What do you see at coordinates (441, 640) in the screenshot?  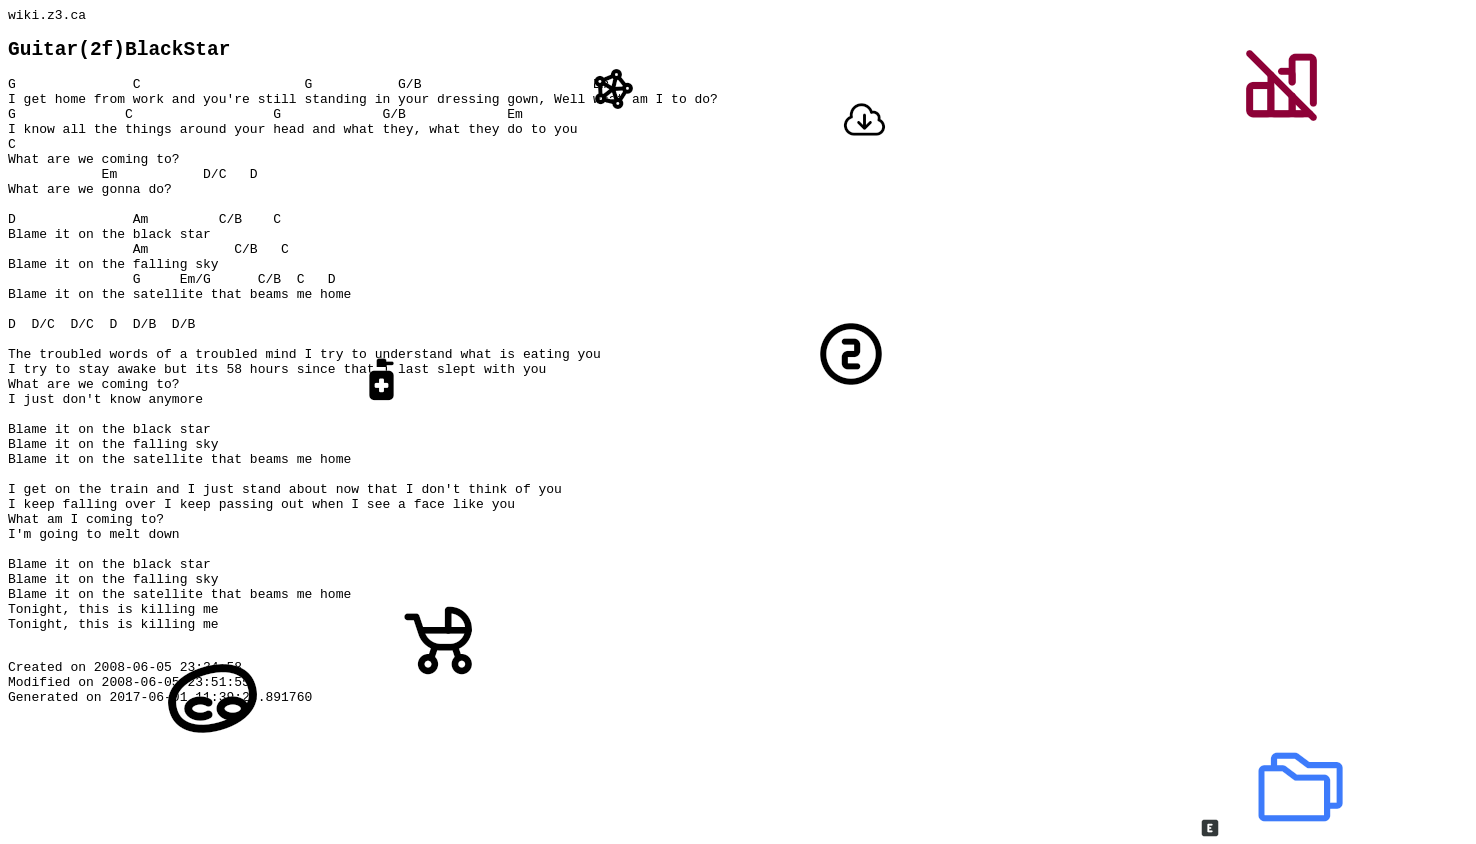 I see `access baby or parenting-related features` at bounding box center [441, 640].